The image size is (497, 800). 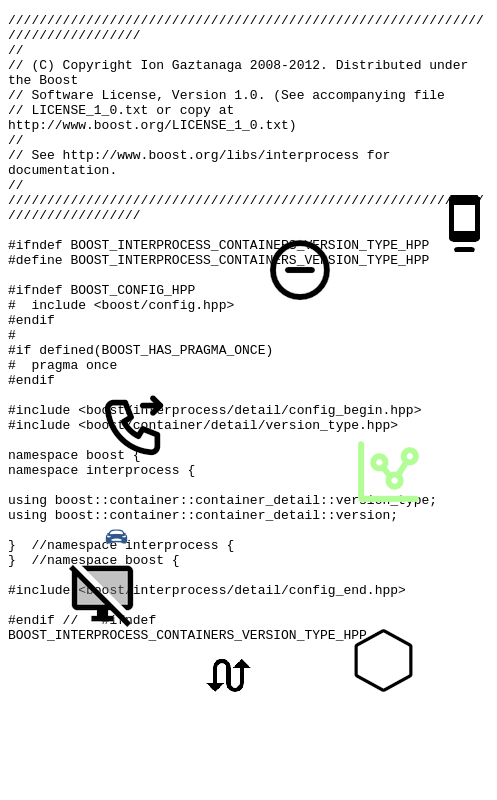 I want to click on swap or switch between active calls, so click(x=228, y=676).